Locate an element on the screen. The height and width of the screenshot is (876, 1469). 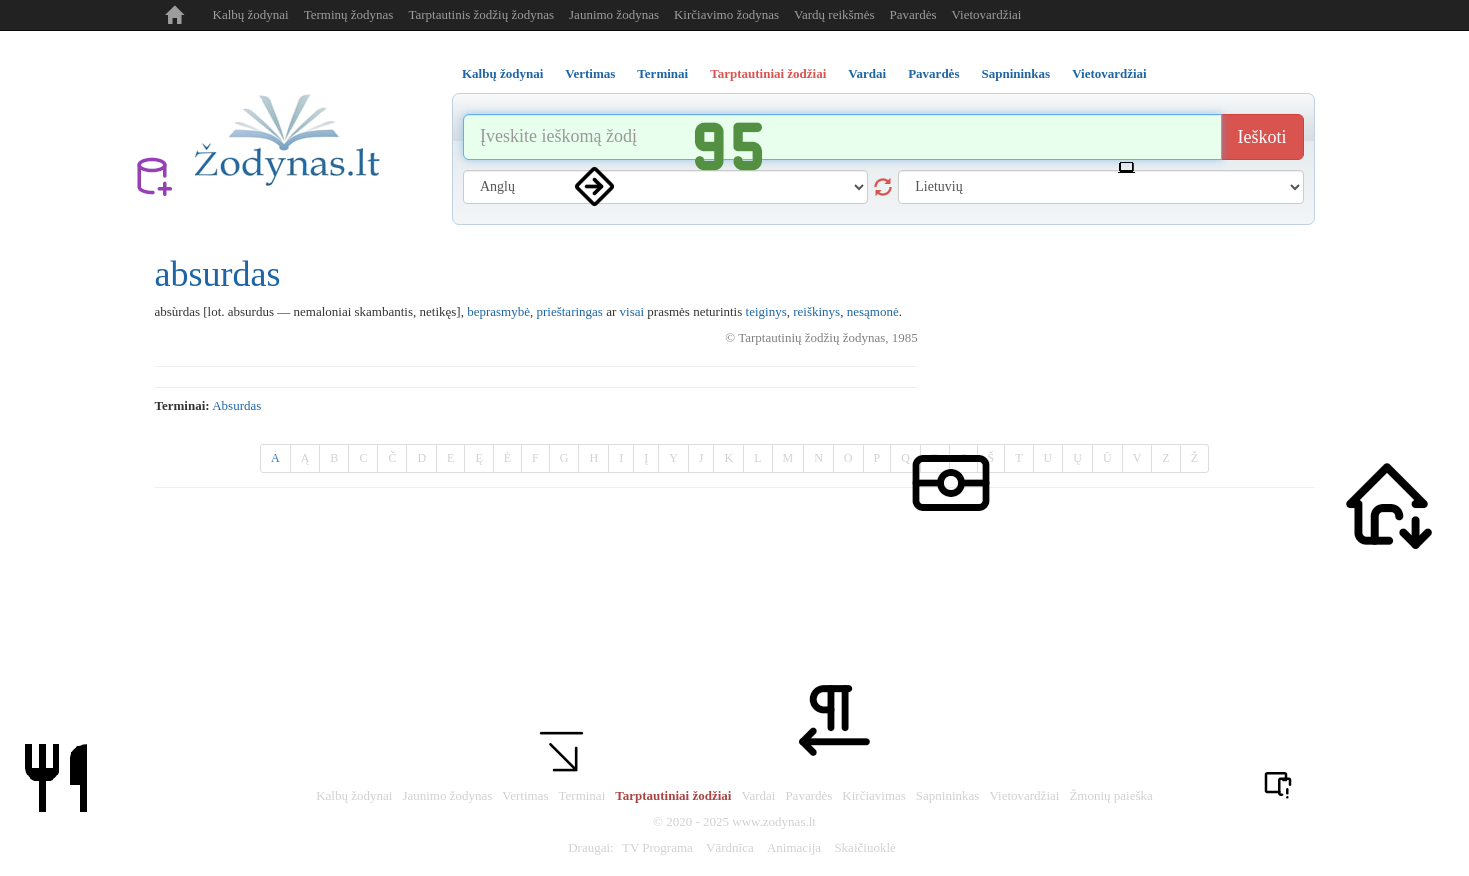
get directions or navigation guidance is located at coordinates (594, 186).